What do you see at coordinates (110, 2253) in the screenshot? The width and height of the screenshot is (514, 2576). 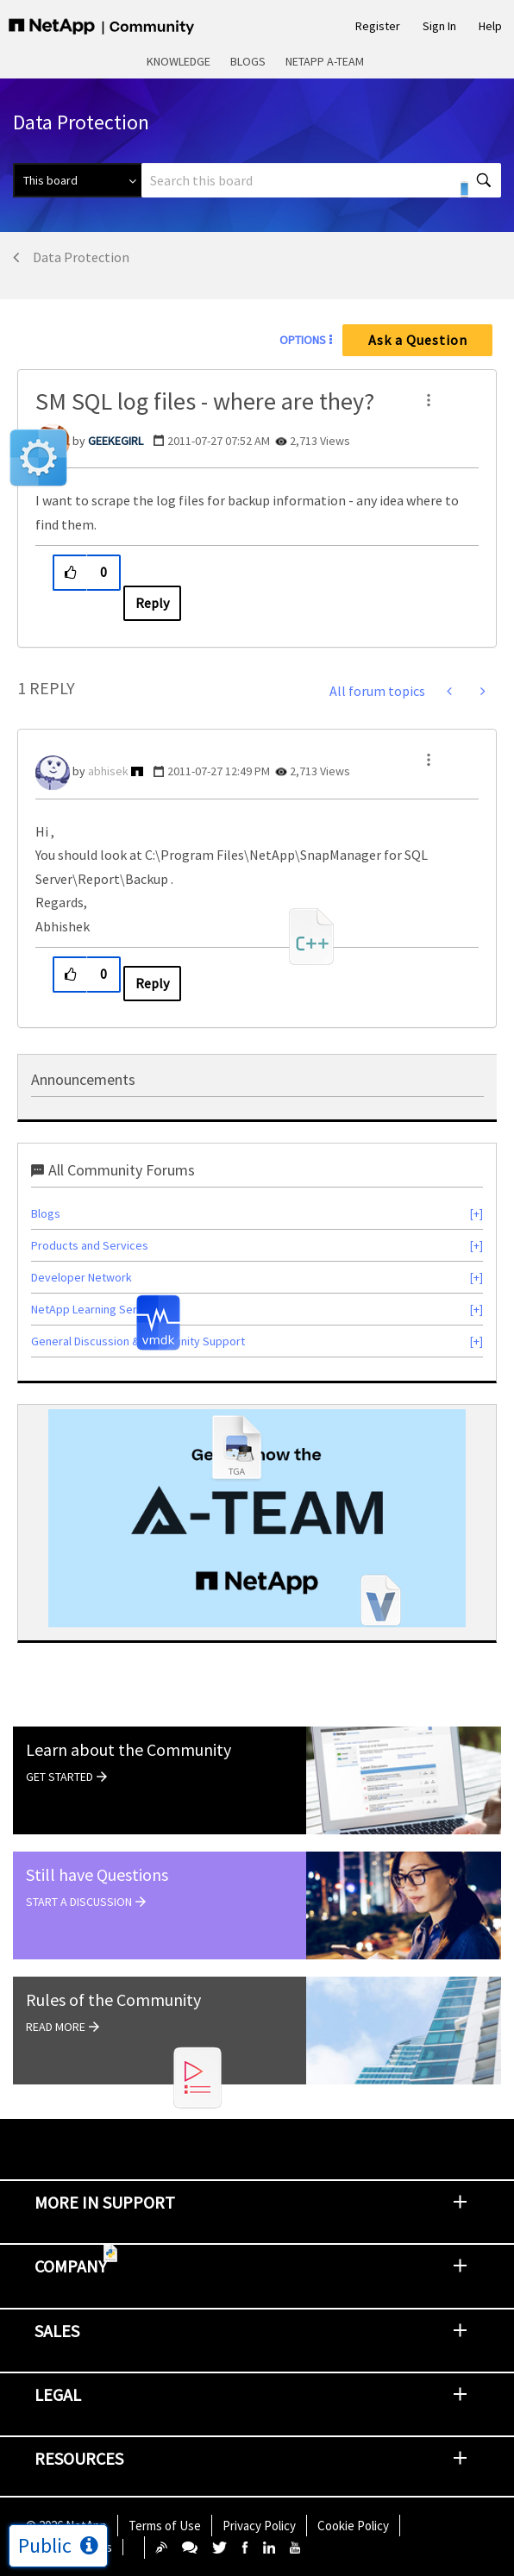 I see `a python source code file` at bounding box center [110, 2253].